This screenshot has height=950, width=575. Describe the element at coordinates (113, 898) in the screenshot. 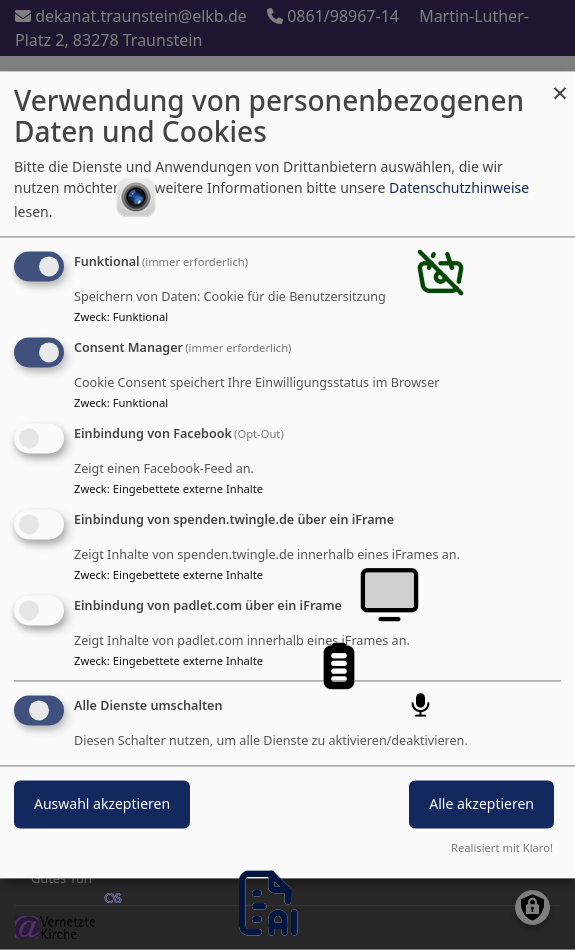

I see `connect to Last.fm account` at that location.